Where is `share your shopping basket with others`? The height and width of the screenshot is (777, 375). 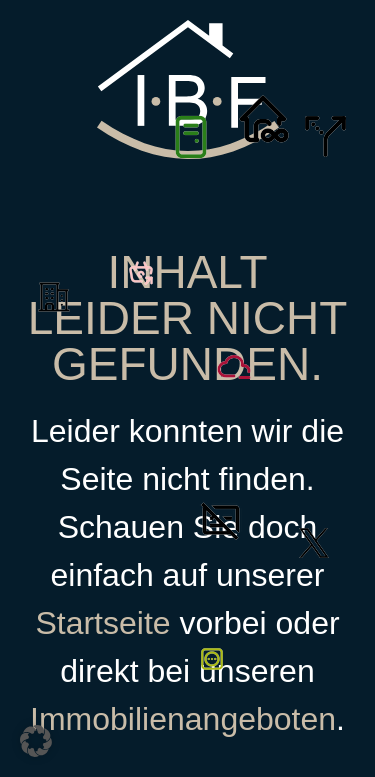 share your shopping basket with others is located at coordinates (141, 272).